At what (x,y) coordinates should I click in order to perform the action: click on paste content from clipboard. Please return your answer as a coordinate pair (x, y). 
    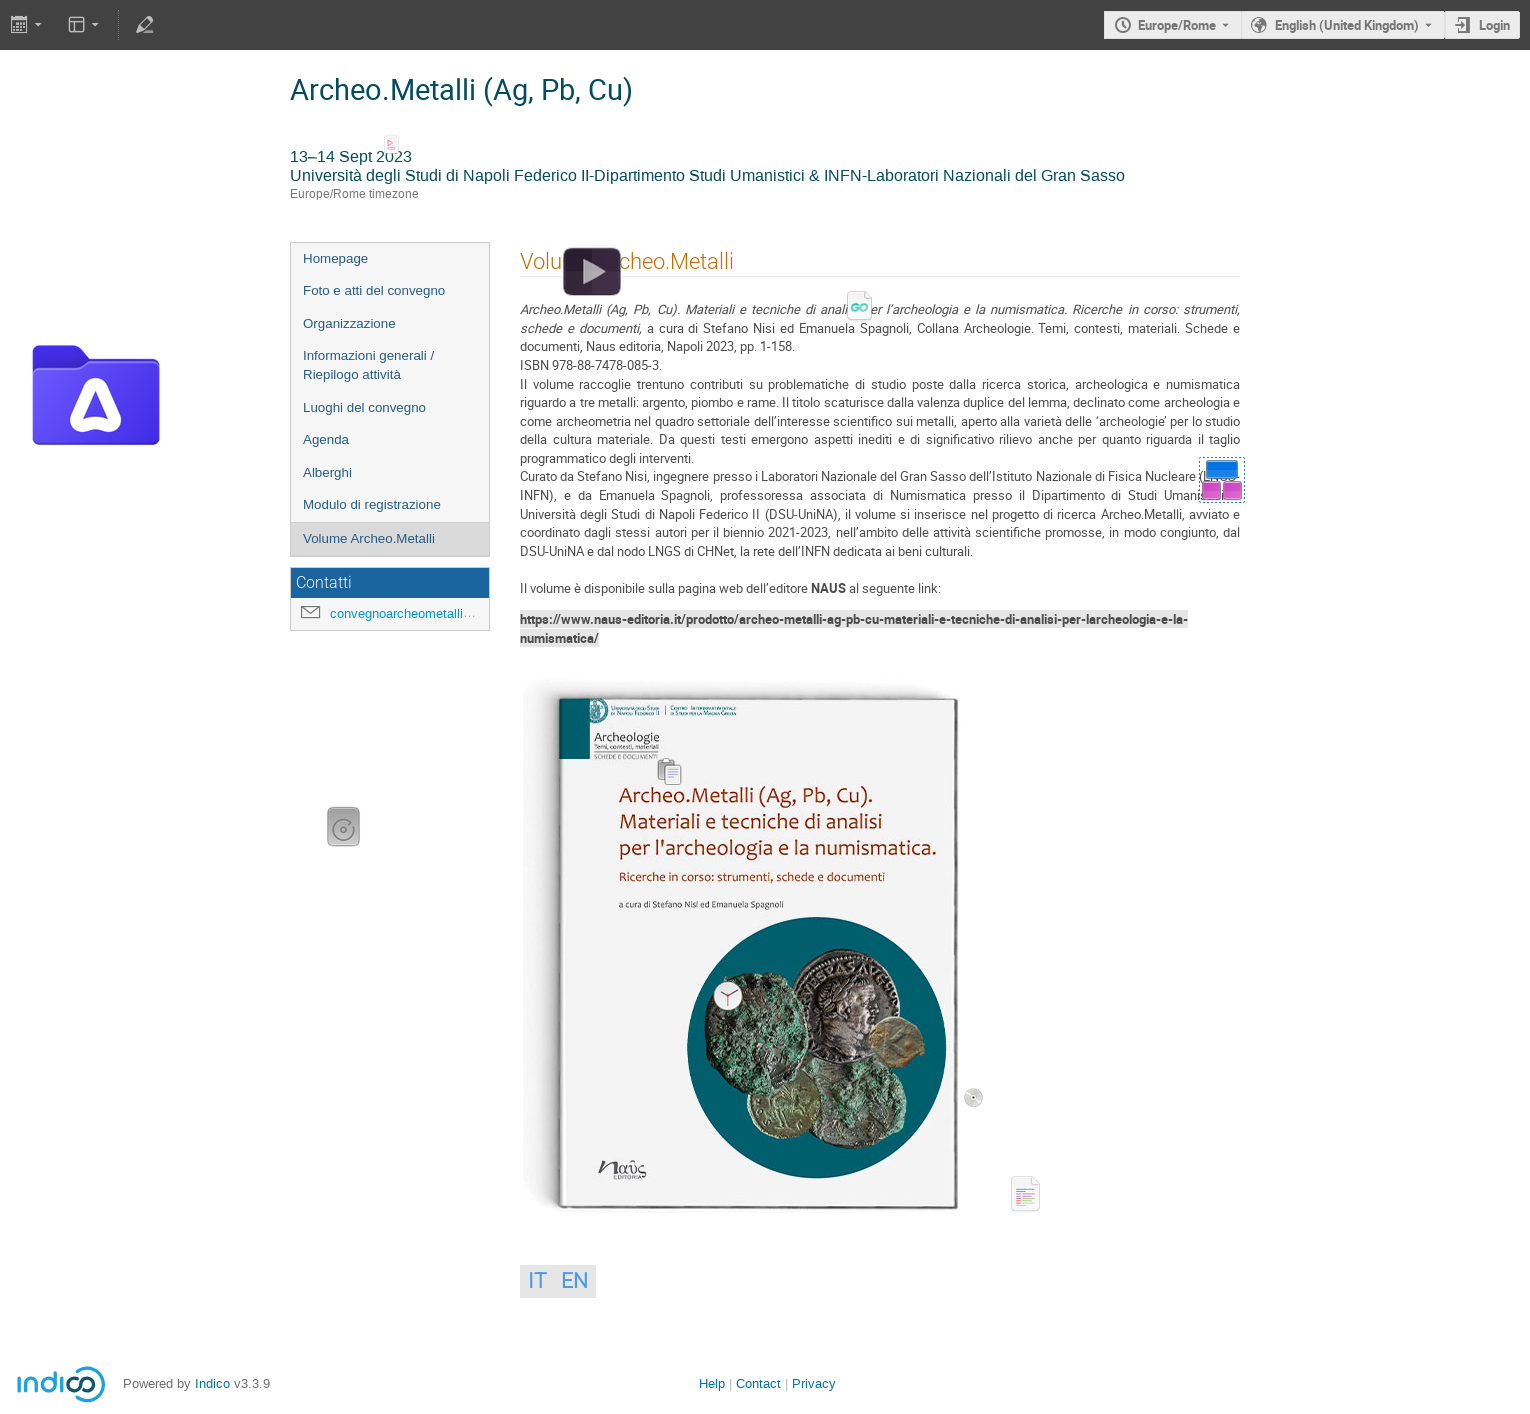
    Looking at the image, I should click on (669, 771).